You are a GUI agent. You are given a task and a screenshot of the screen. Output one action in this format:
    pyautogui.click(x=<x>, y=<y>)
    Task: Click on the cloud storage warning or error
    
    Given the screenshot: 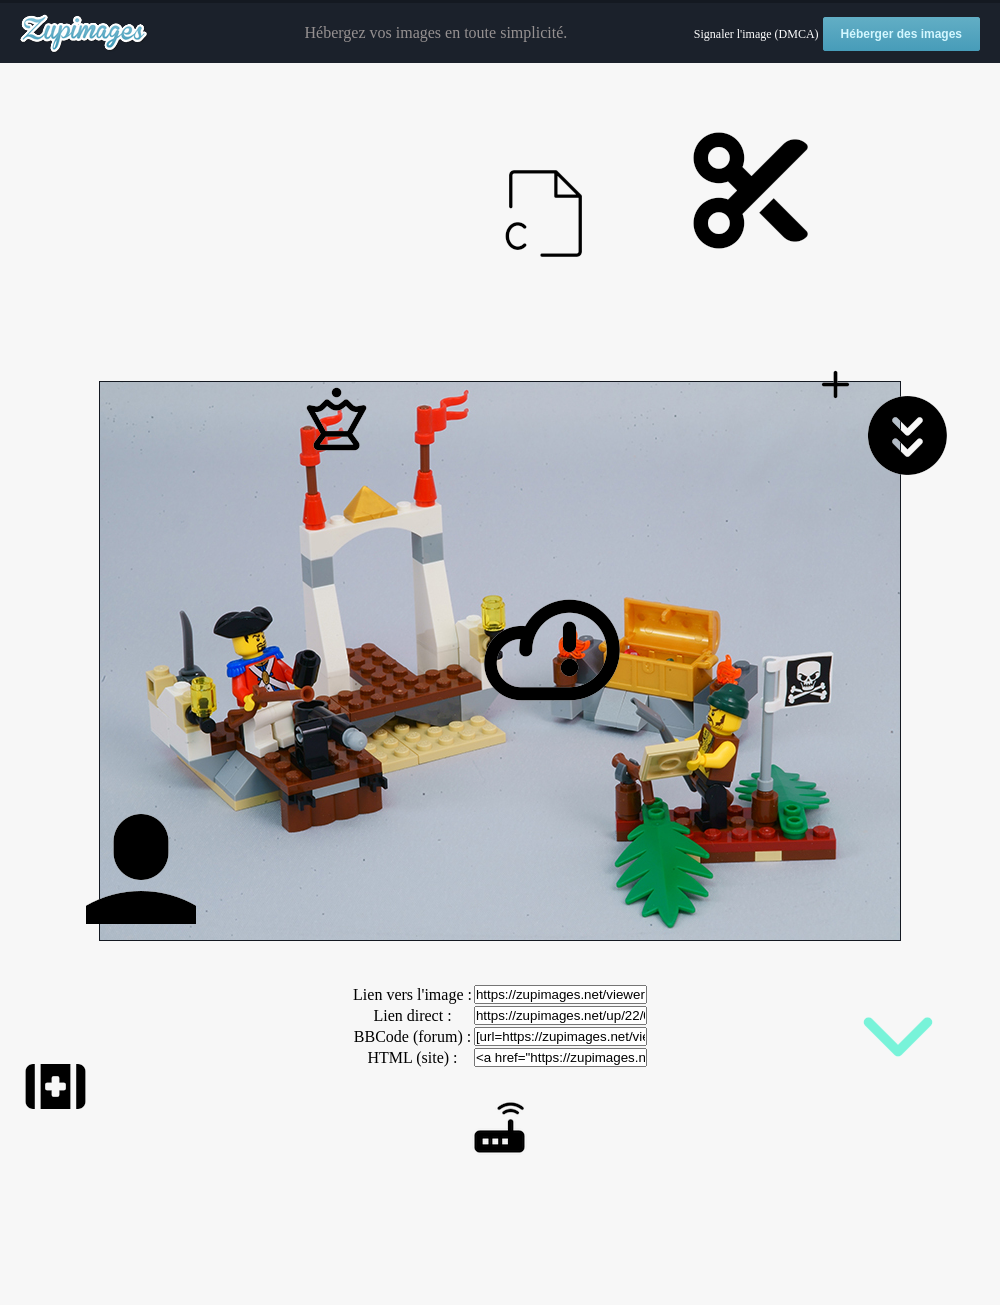 What is the action you would take?
    pyautogui.click(x=552, y=650)
    